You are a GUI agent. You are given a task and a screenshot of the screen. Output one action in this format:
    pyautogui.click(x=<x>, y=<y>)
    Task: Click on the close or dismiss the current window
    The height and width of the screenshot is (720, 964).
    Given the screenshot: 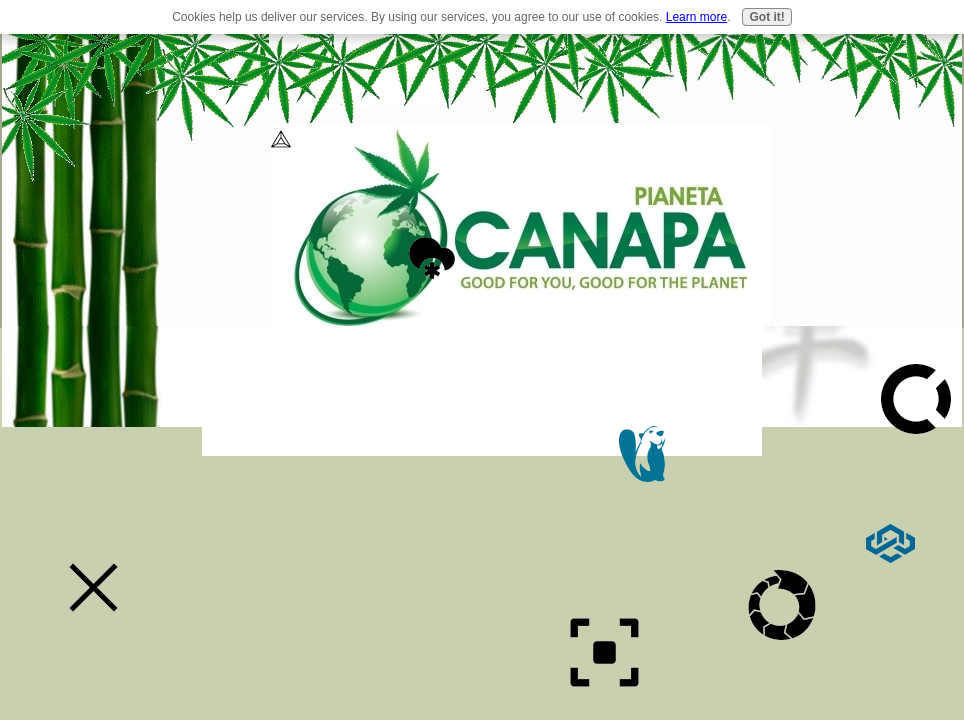 What is the action you would take?
    pyautogui.click(x=93, y=587)
    